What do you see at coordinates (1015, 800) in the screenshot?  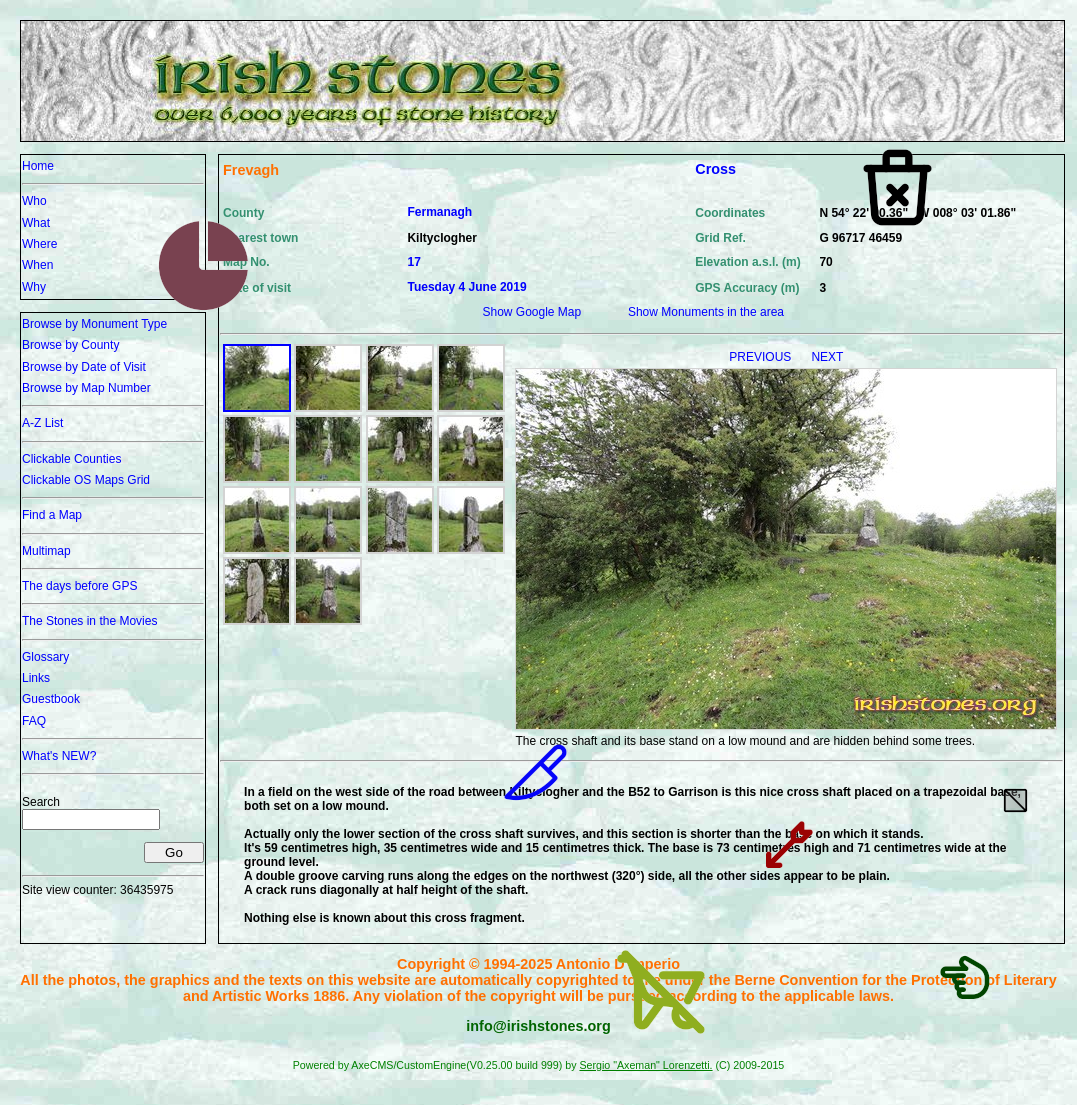 I see `indicates missing or unavailable image content` at bounding box center [1015, 800].